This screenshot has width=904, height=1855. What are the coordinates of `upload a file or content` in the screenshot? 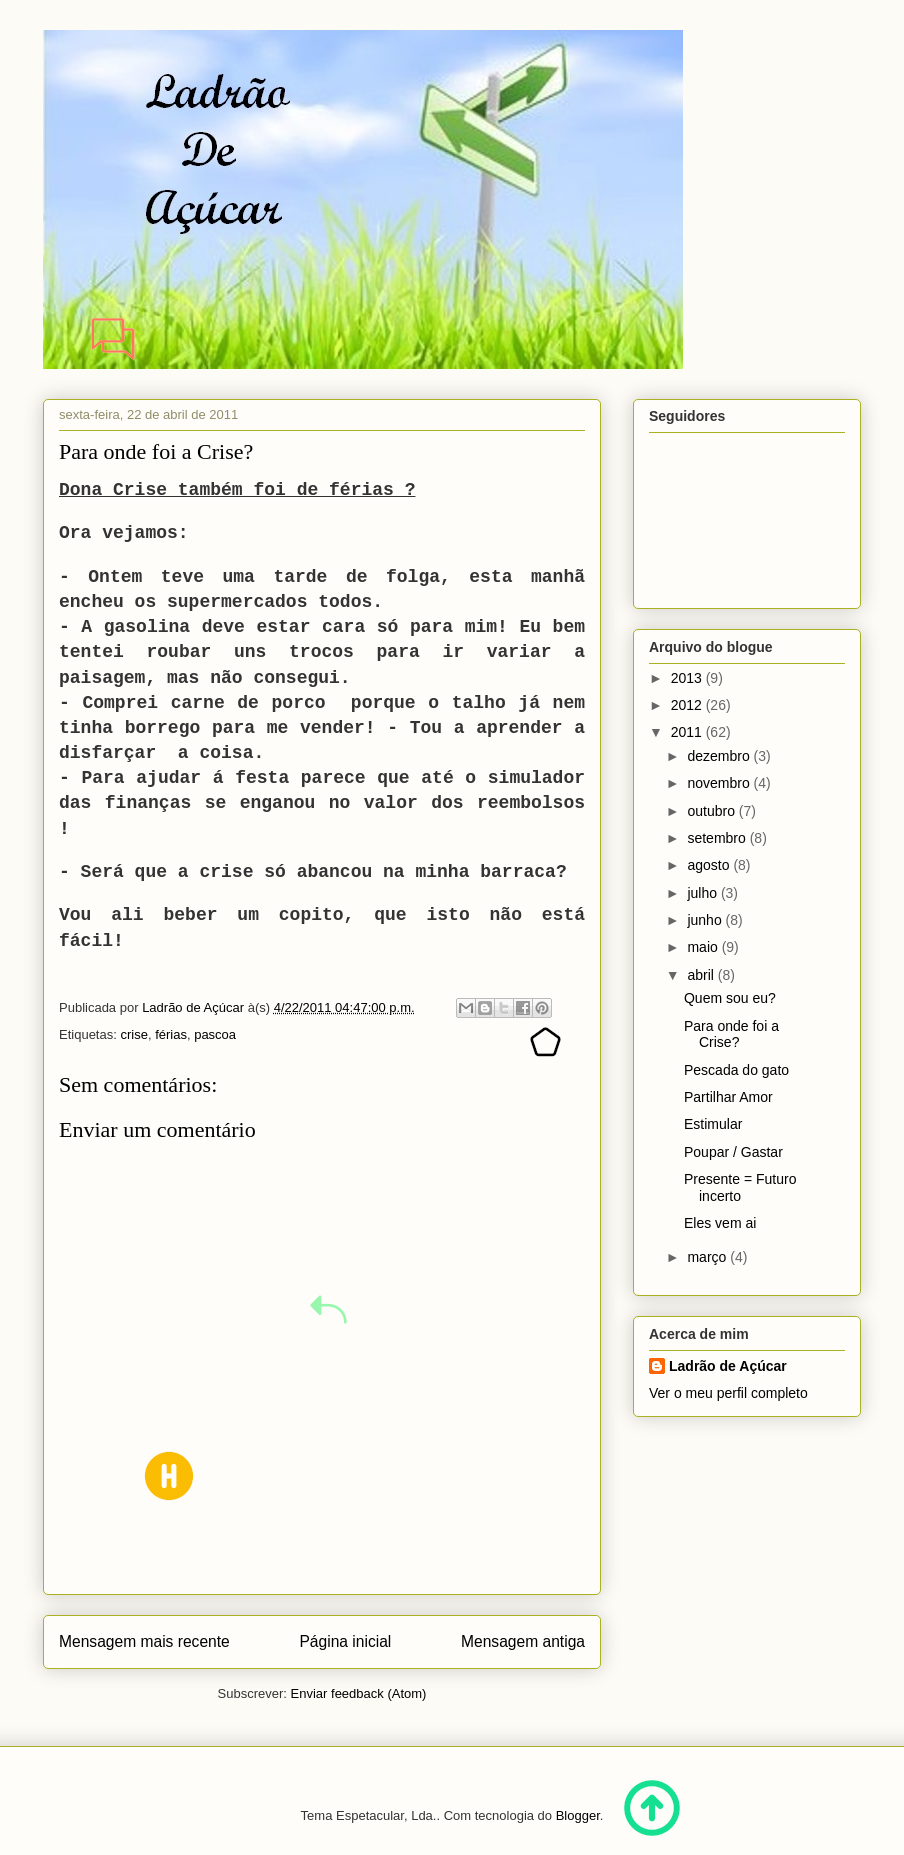 It's located at (652, 1808).